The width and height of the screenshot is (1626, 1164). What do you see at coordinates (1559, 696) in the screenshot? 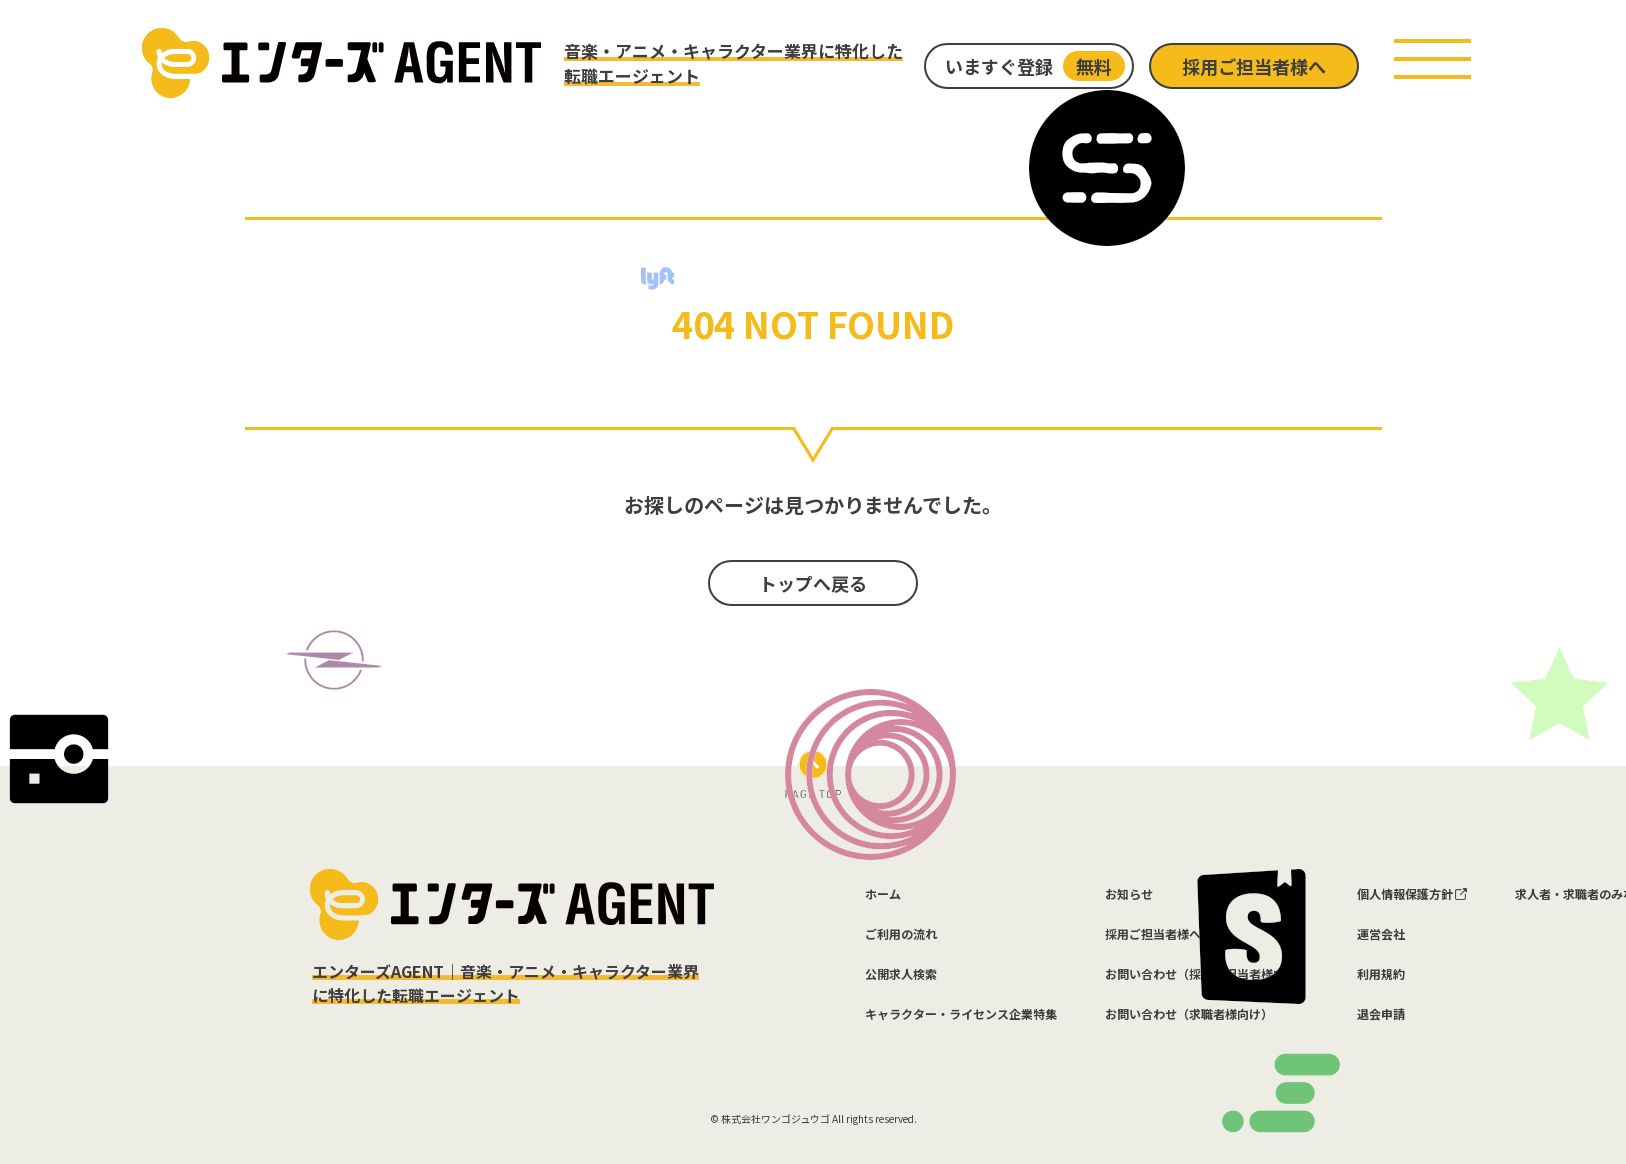
I see `add to favorites` at bounding box center [1559, 696].